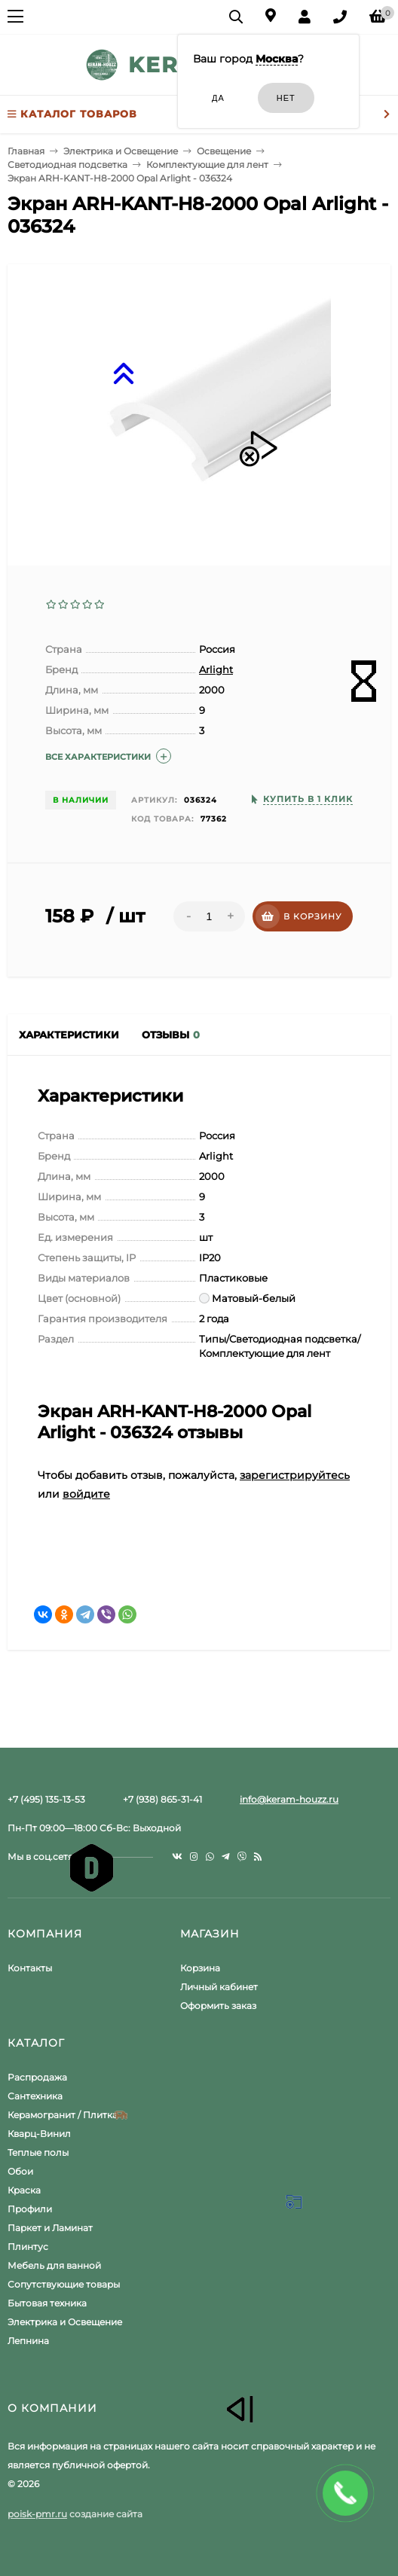 This screenshot has width=398, height=2576. Describe the element at coordinates (91, 1867) in the screenshot. I see `indicates a "D" grade or rating level` at that location.